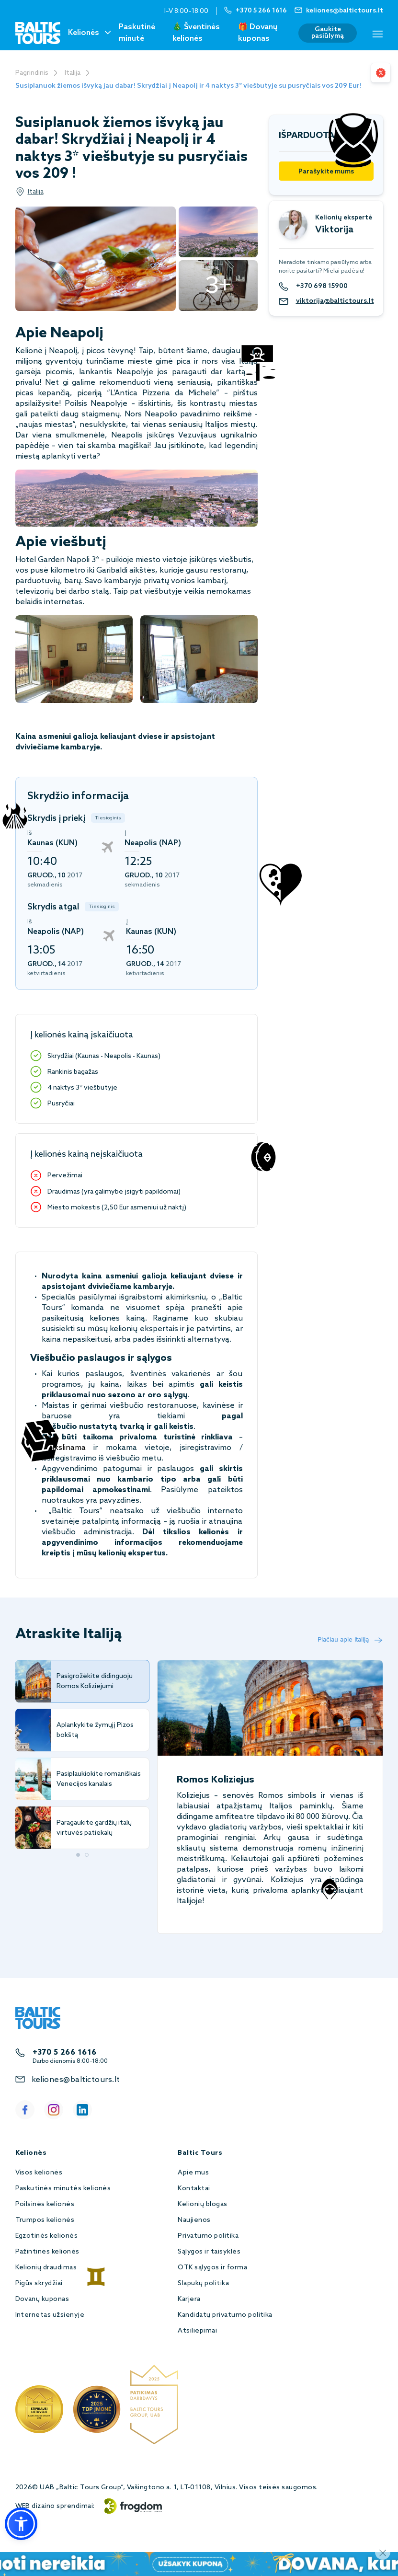 The image size is (398, 2576). What do you see at coordinates (330, 1889) in the screenshot?
I see `select rogue or stealth character class` at bounding box center [330, 1889].